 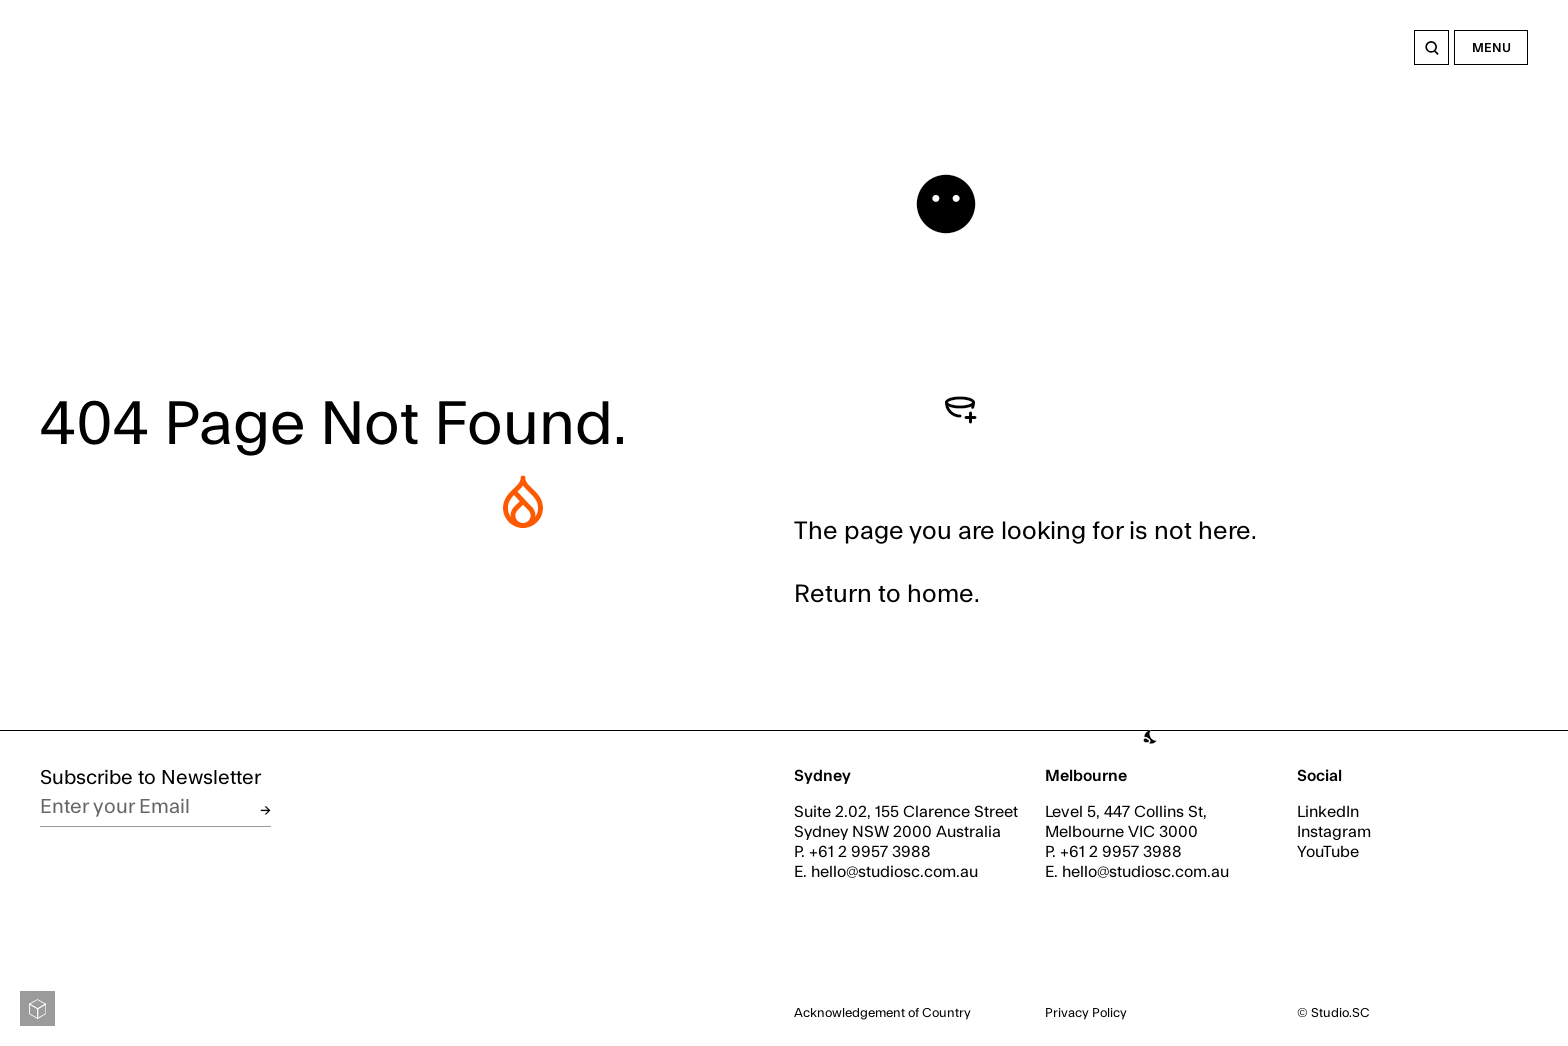 What do you see at coordinates (960, 407) in the screenshot?
I see `add a new 3D hemisphere object` at bounding box center [960, 407].